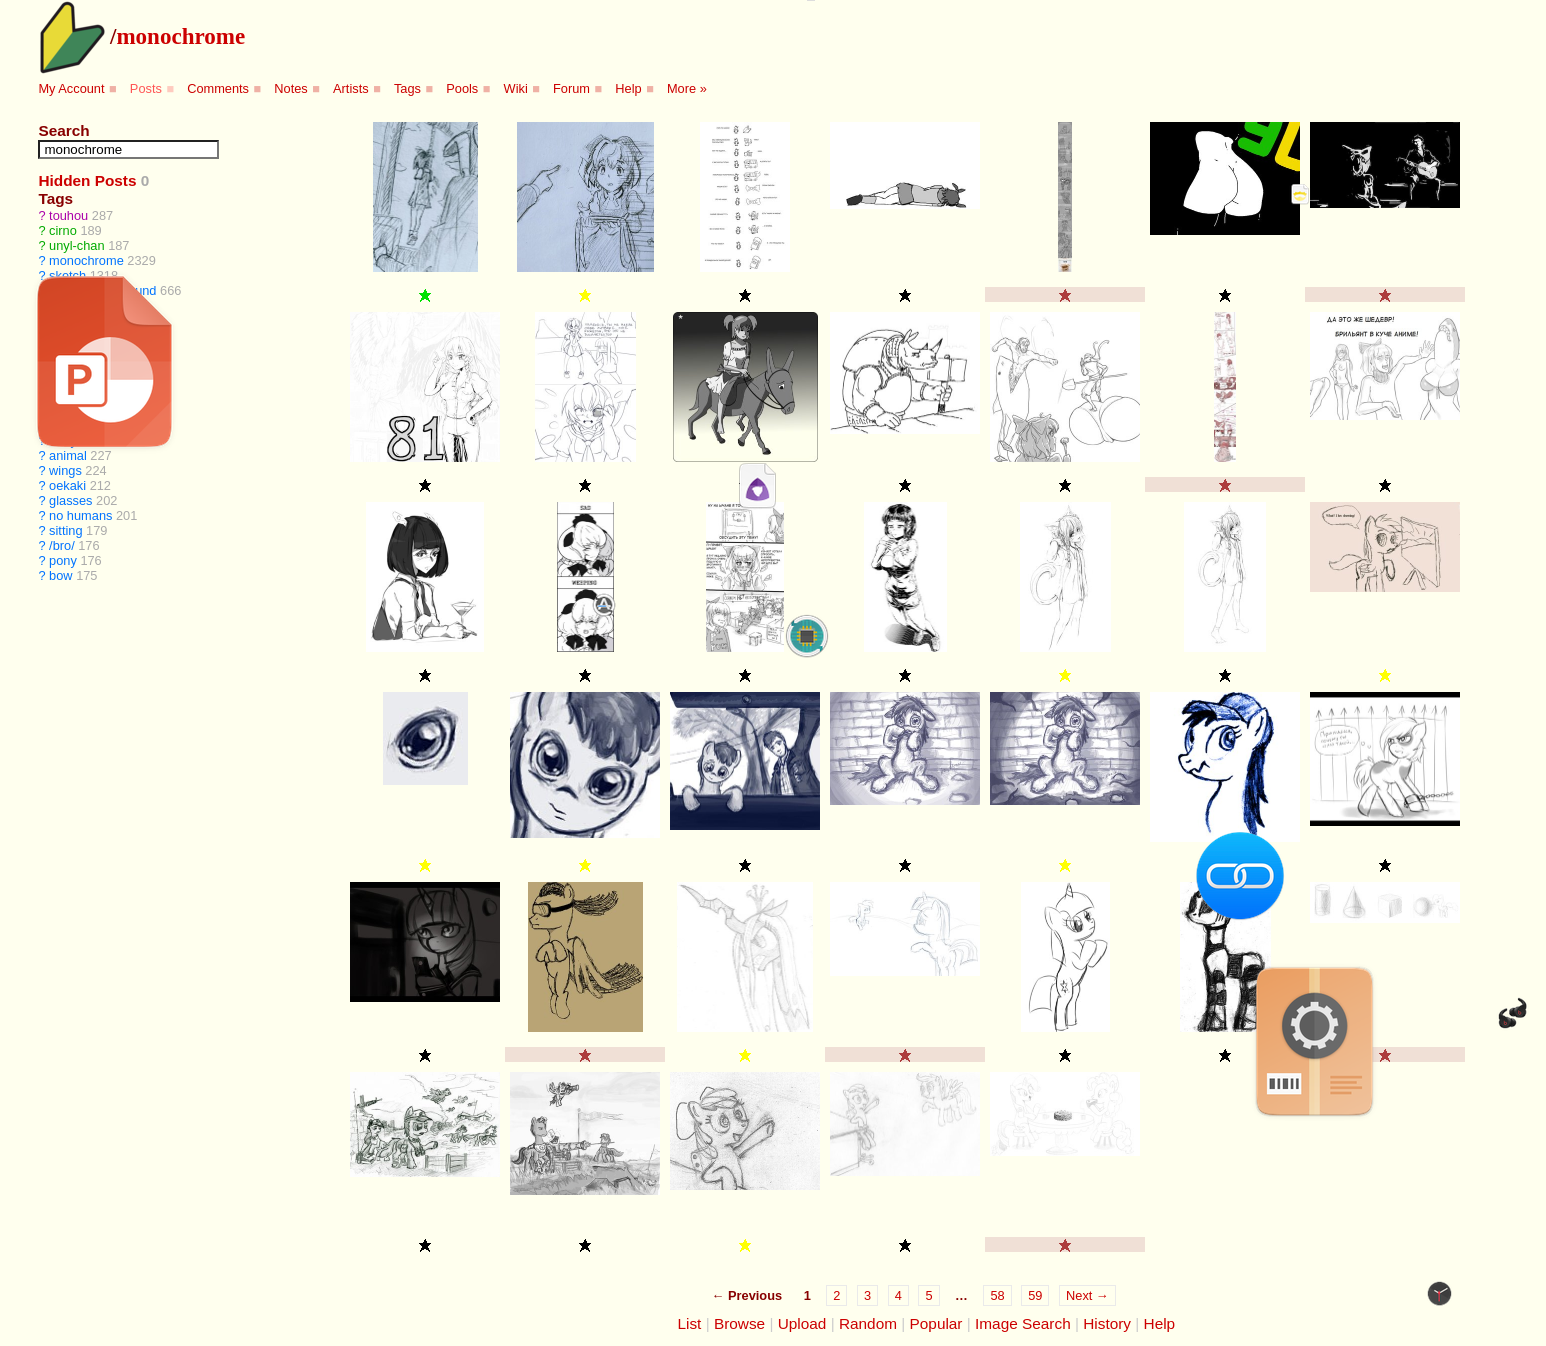 The width and height of the screenshot is (1546, 1346). I want to click on software package being configured or installed, so click(1314, 1041).